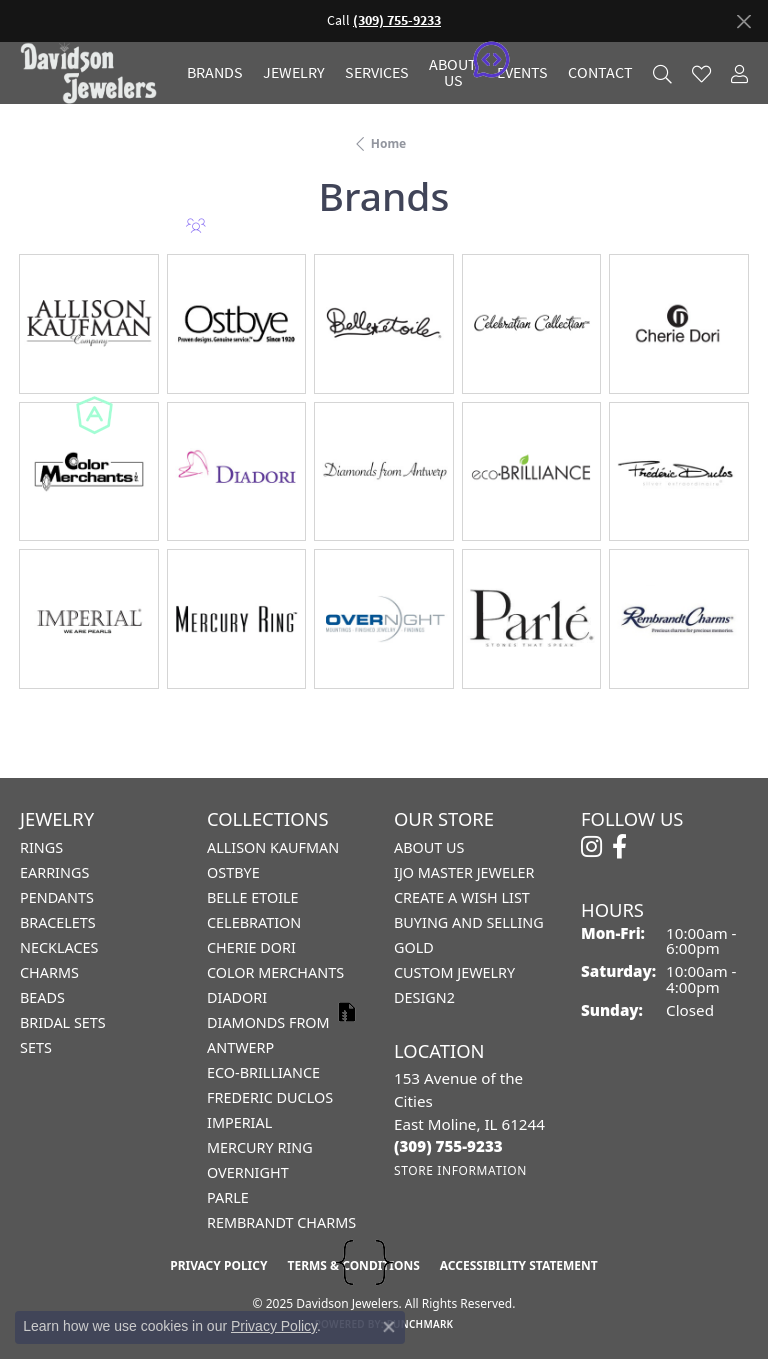 The width and height of the screenshot is (768, 1359). Describe the element at coordinates (491, 59) in the screenshot. I see `access code snippets in chat` at that location.